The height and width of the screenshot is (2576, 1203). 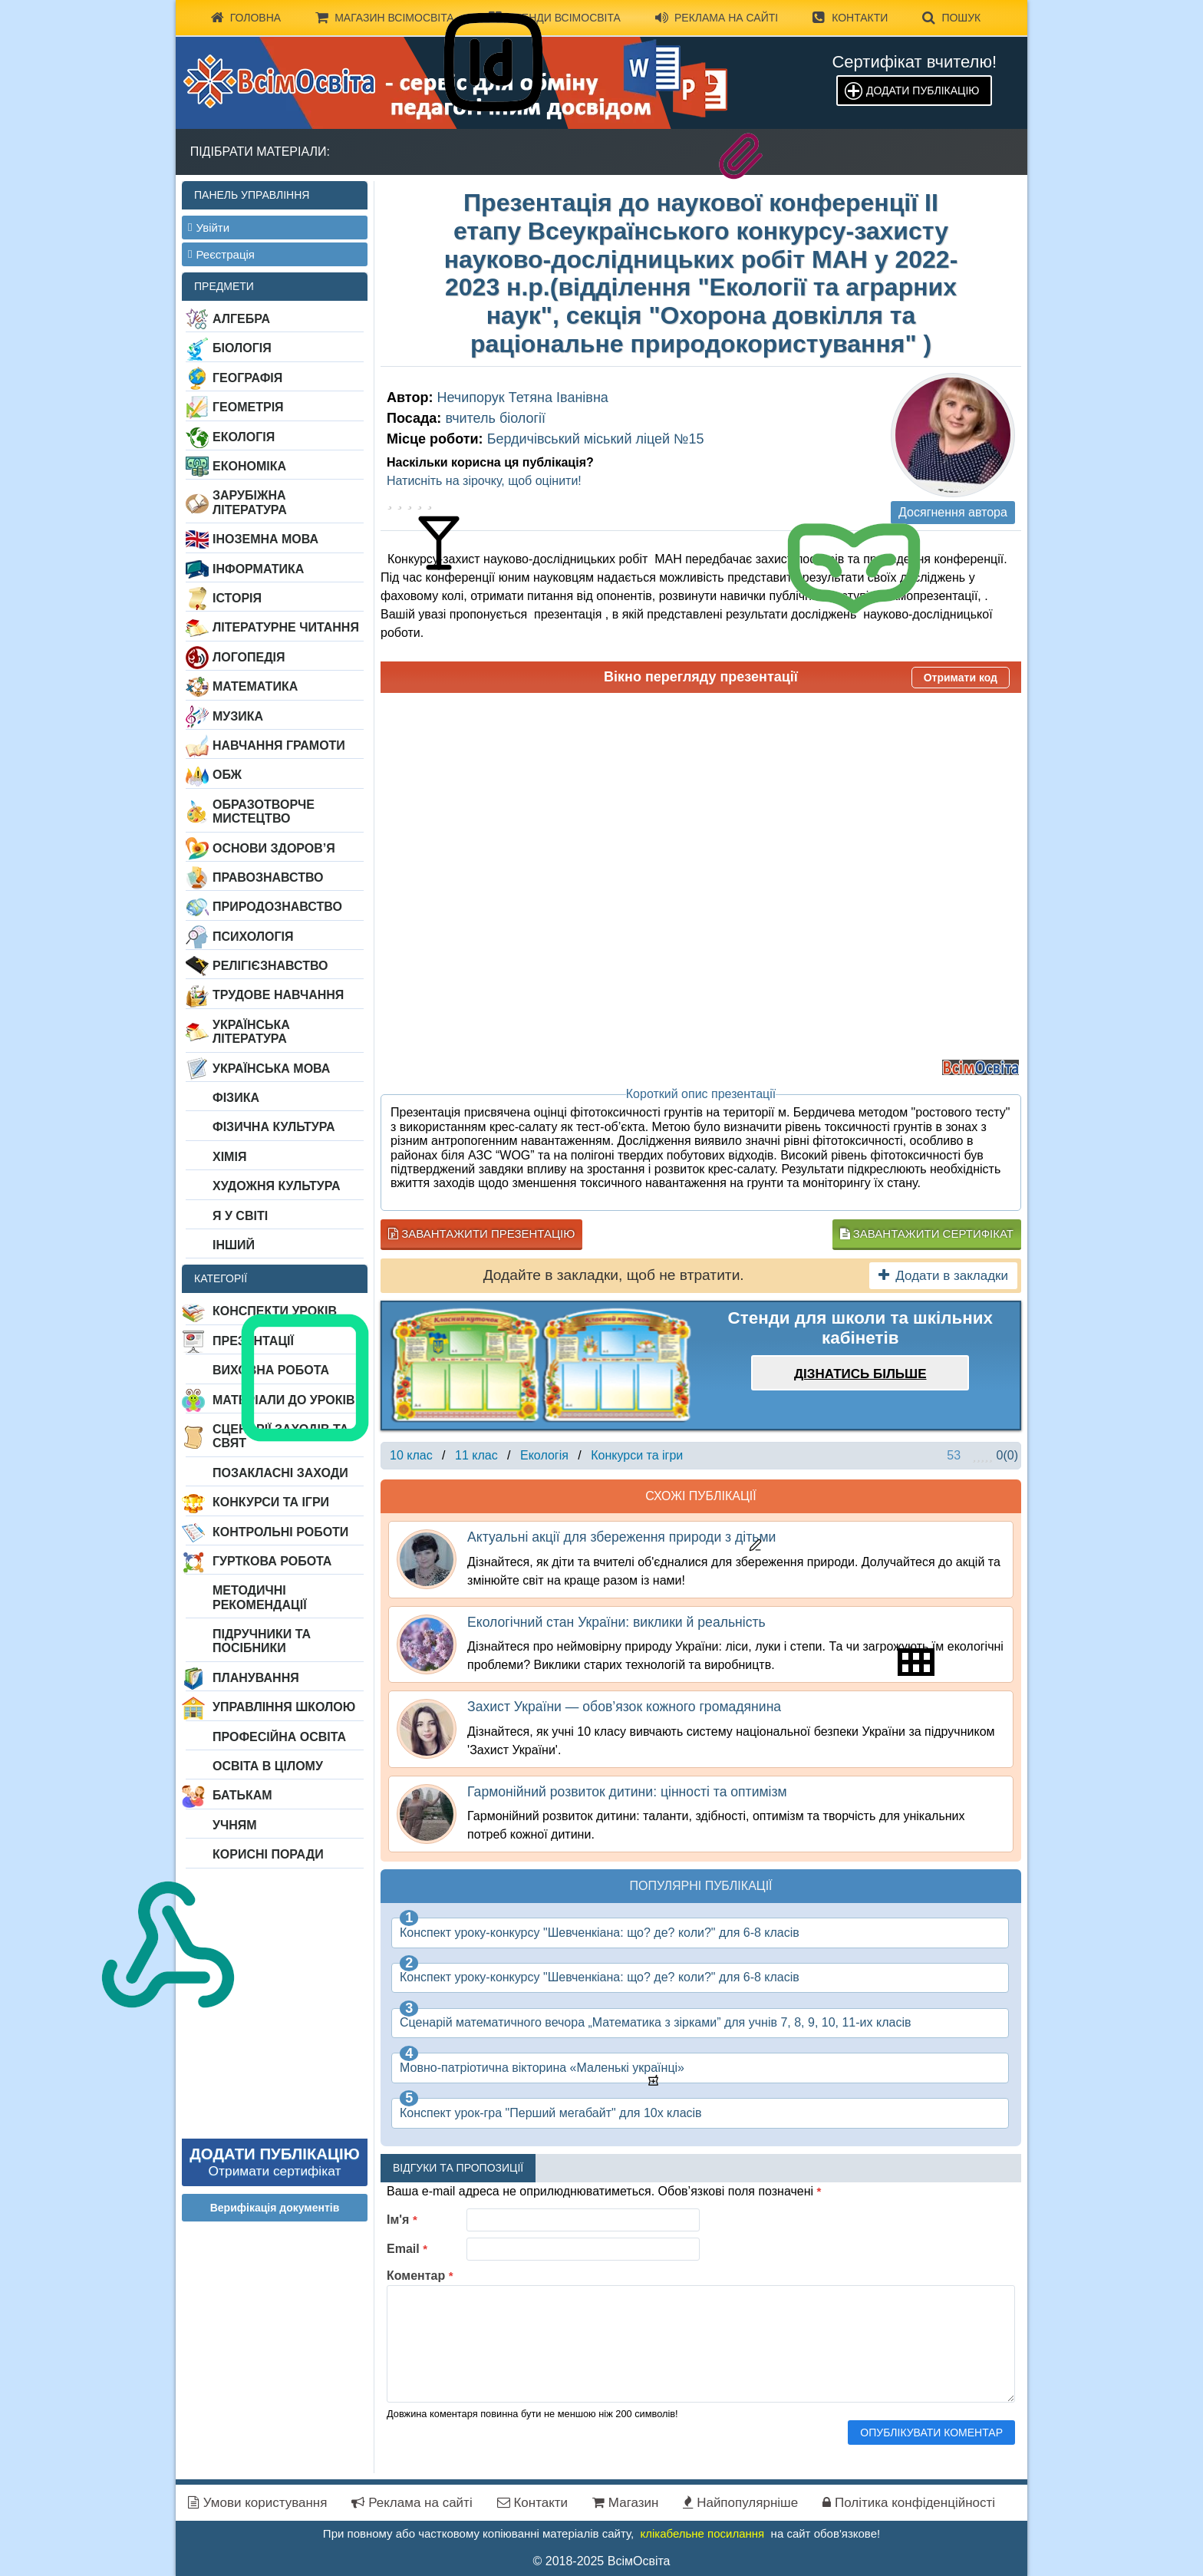 I want to click on find nearby pharmacies, so click(x=653, y=2080).